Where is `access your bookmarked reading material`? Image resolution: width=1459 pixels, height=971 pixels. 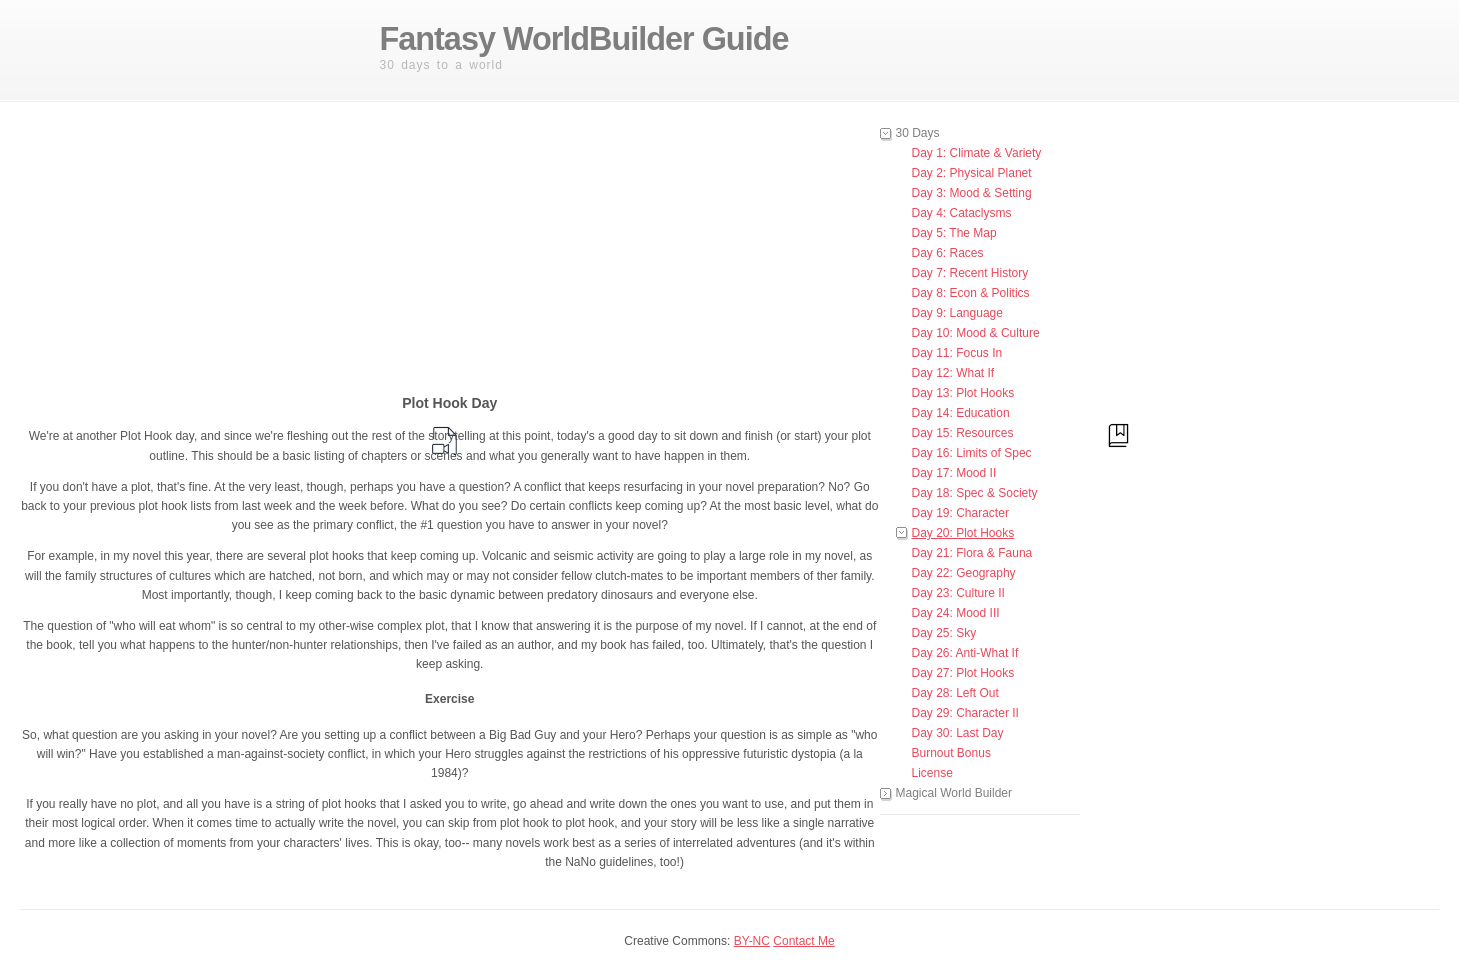
access your bookmarked reading material is located at coordinates (1118, 435).